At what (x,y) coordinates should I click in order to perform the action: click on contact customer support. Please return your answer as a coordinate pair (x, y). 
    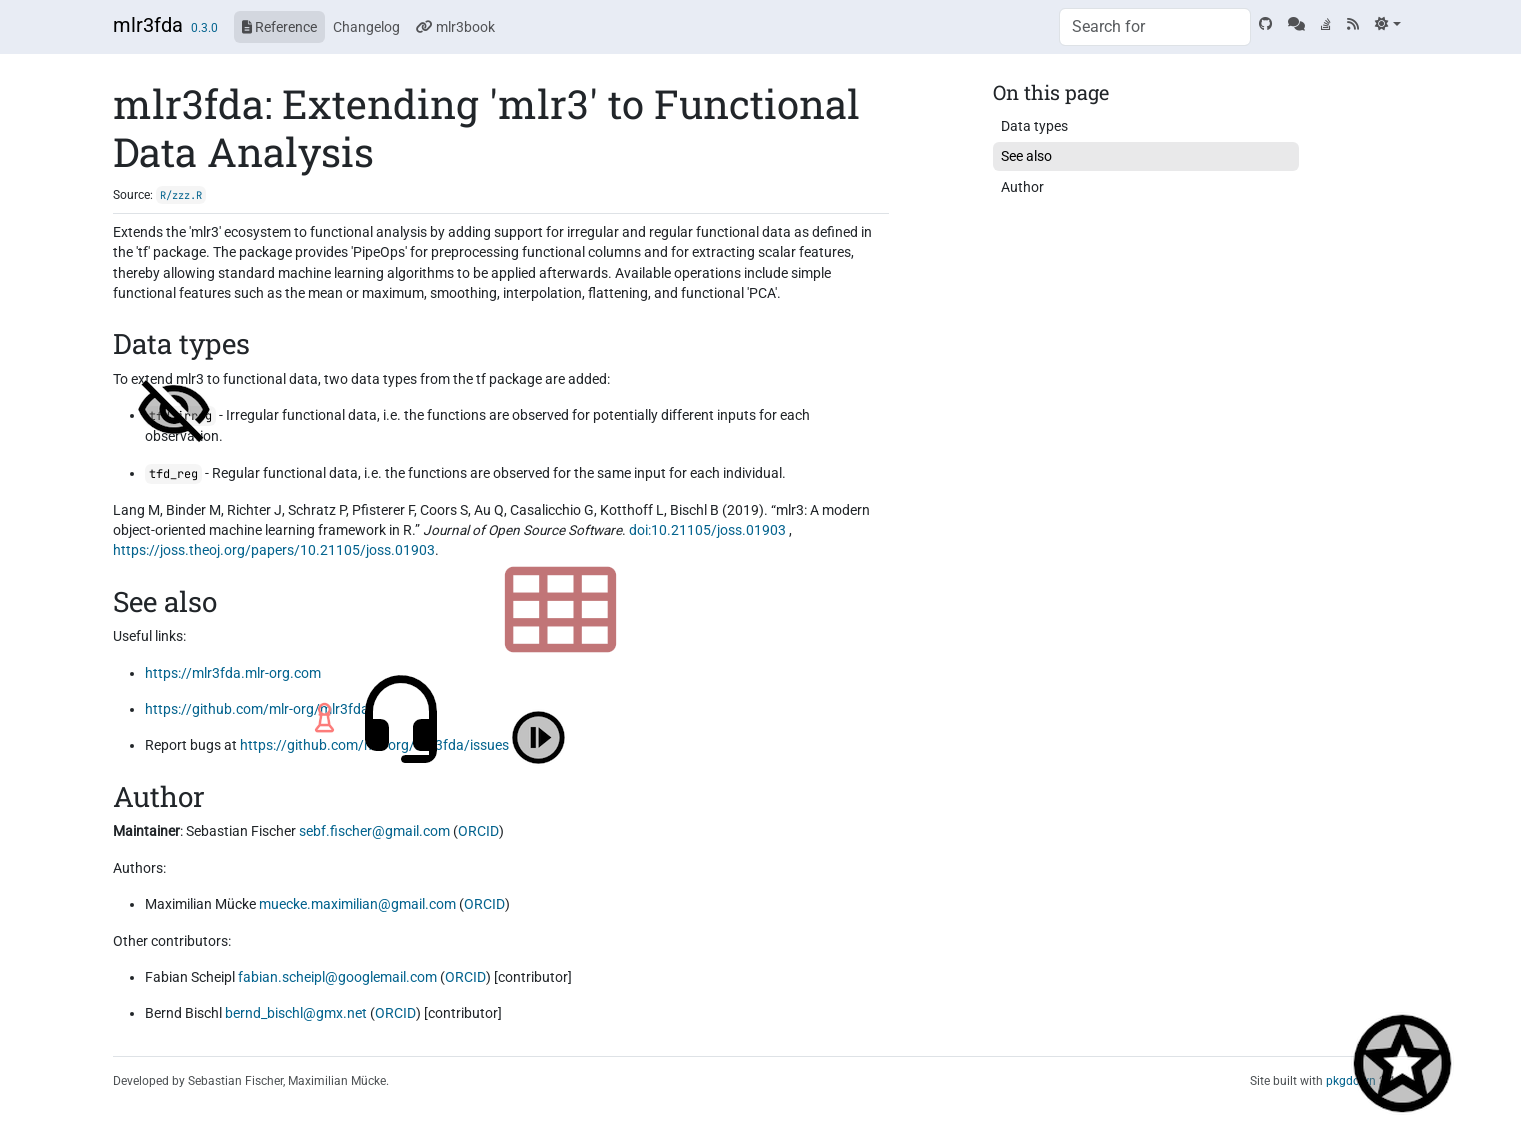
    Looking at the image, I should click on (401, 719).